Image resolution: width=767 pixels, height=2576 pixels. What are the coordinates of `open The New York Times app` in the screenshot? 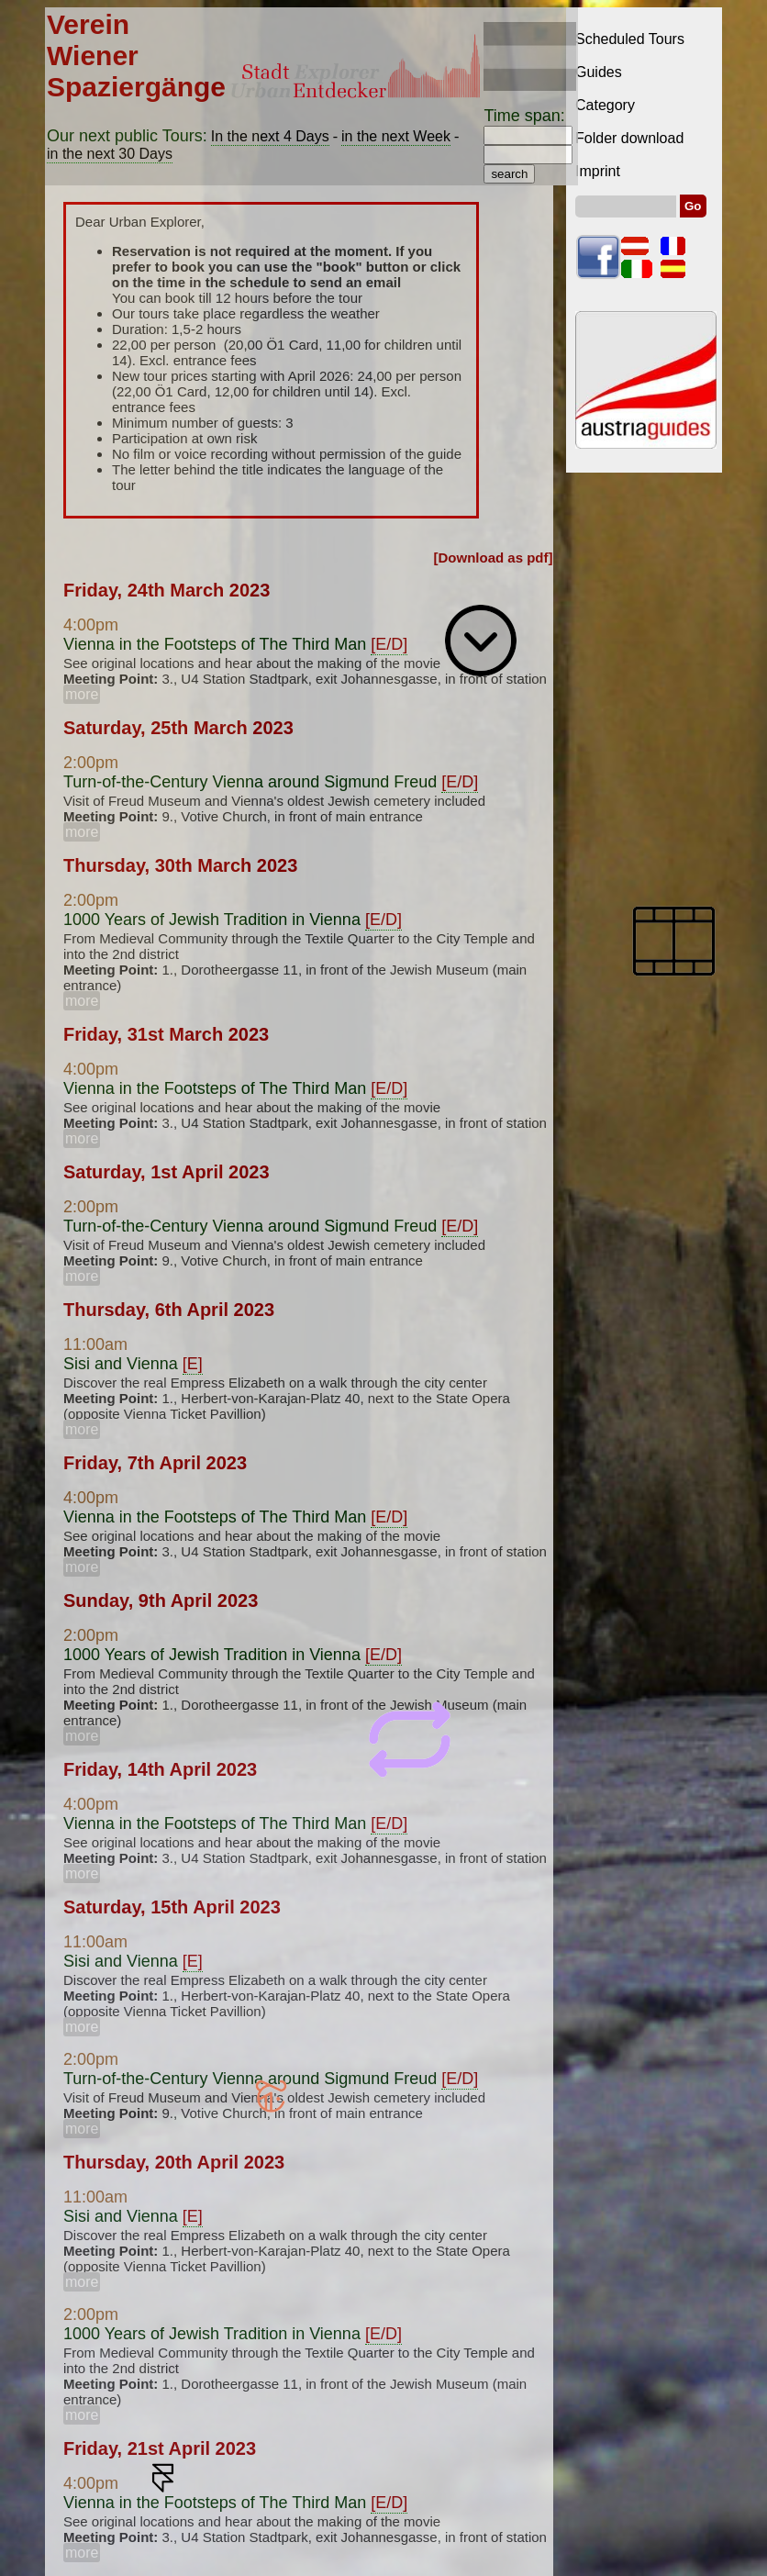 It's located at (271, 2095).